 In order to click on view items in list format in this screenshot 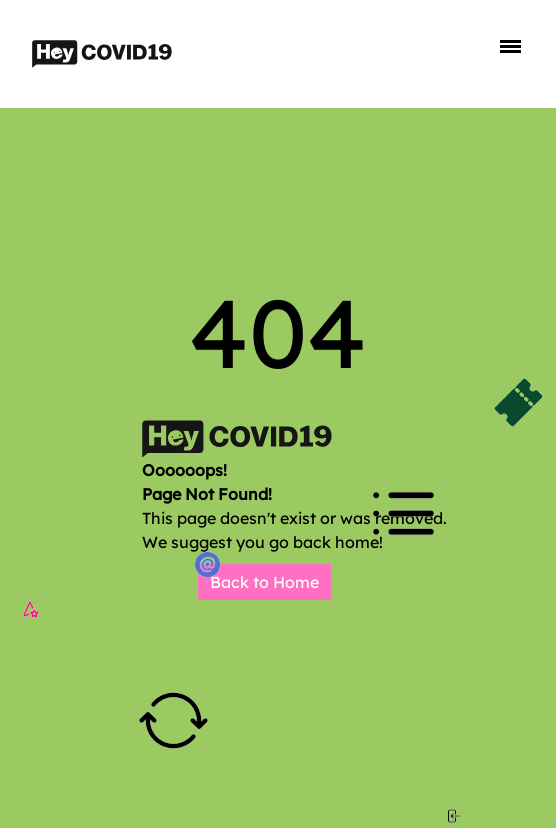, I will do `click(403, 513)`.